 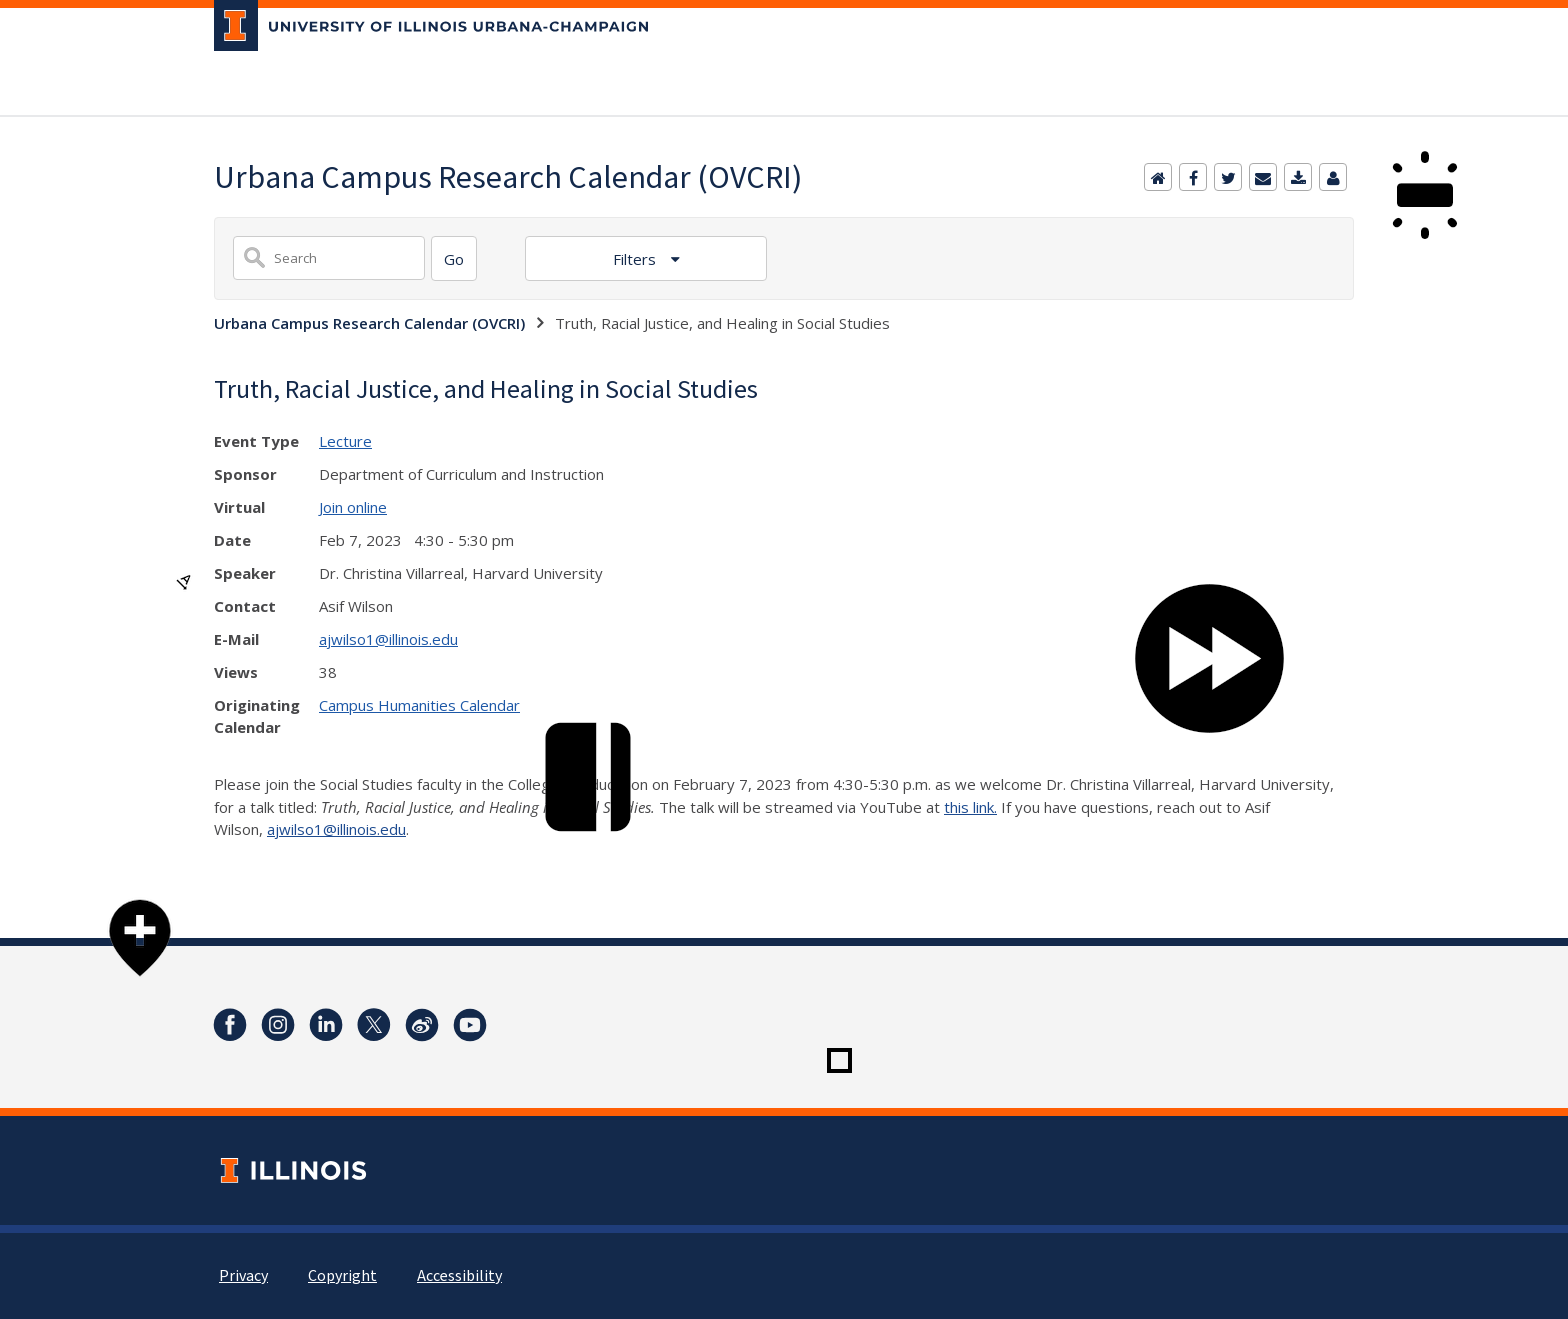 What do you see at coordinates (839, 1060) in the screenshot?
I see `stop media playback` at bounding box center [839, 1060].